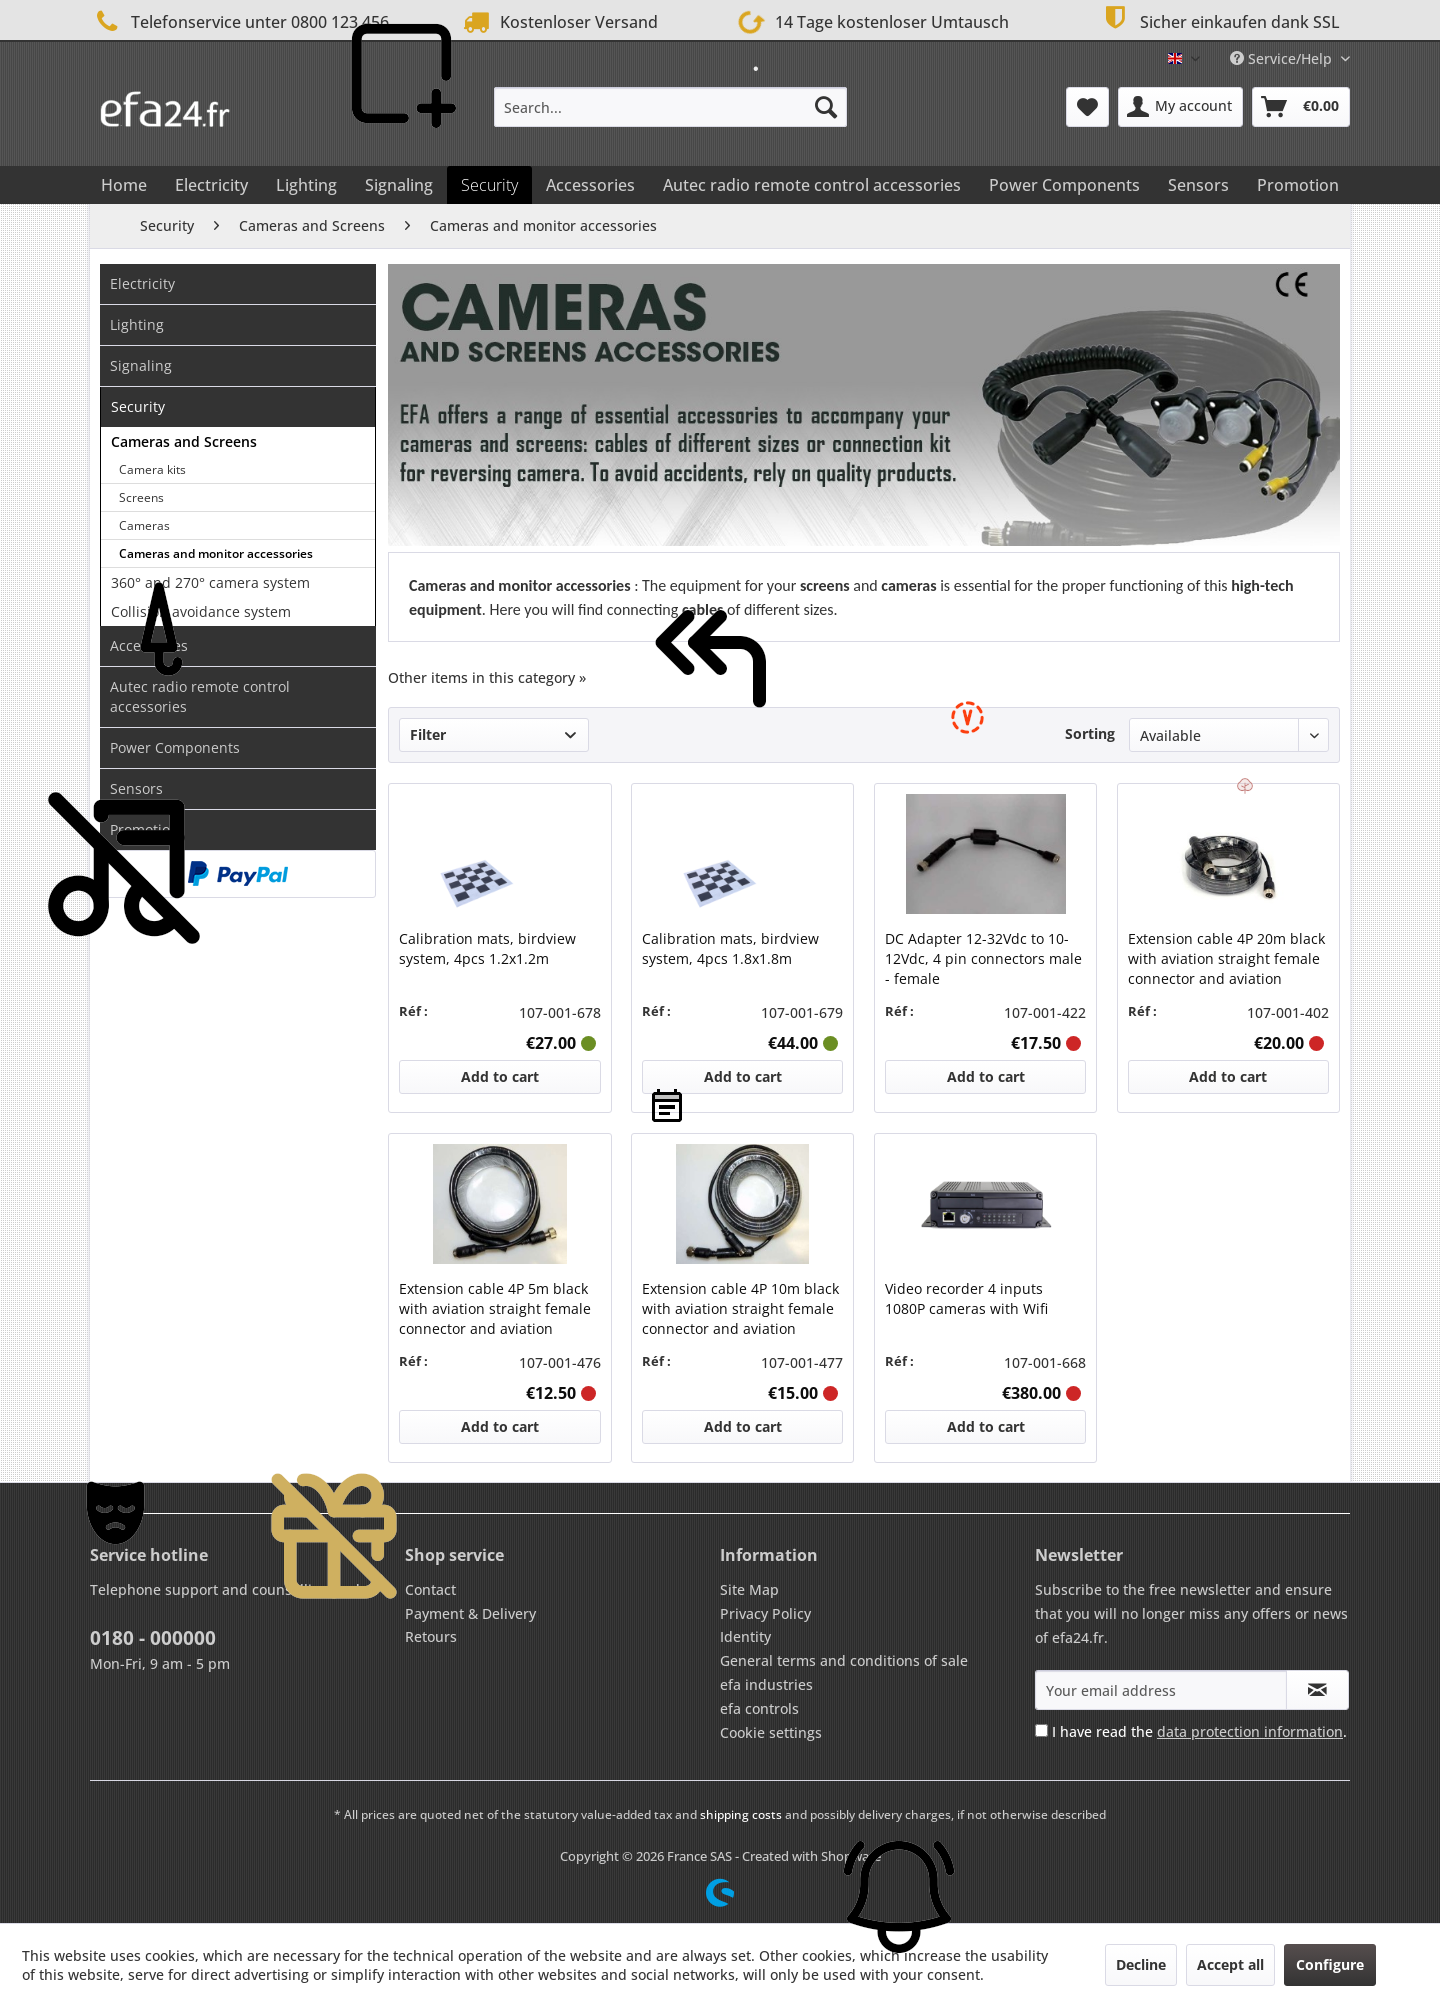 The image size is (1440, 2006). What do you see at coordinates (714, 662) in the screenshot?
I see `reply all to a message or email` at bounding box center [714, 662].